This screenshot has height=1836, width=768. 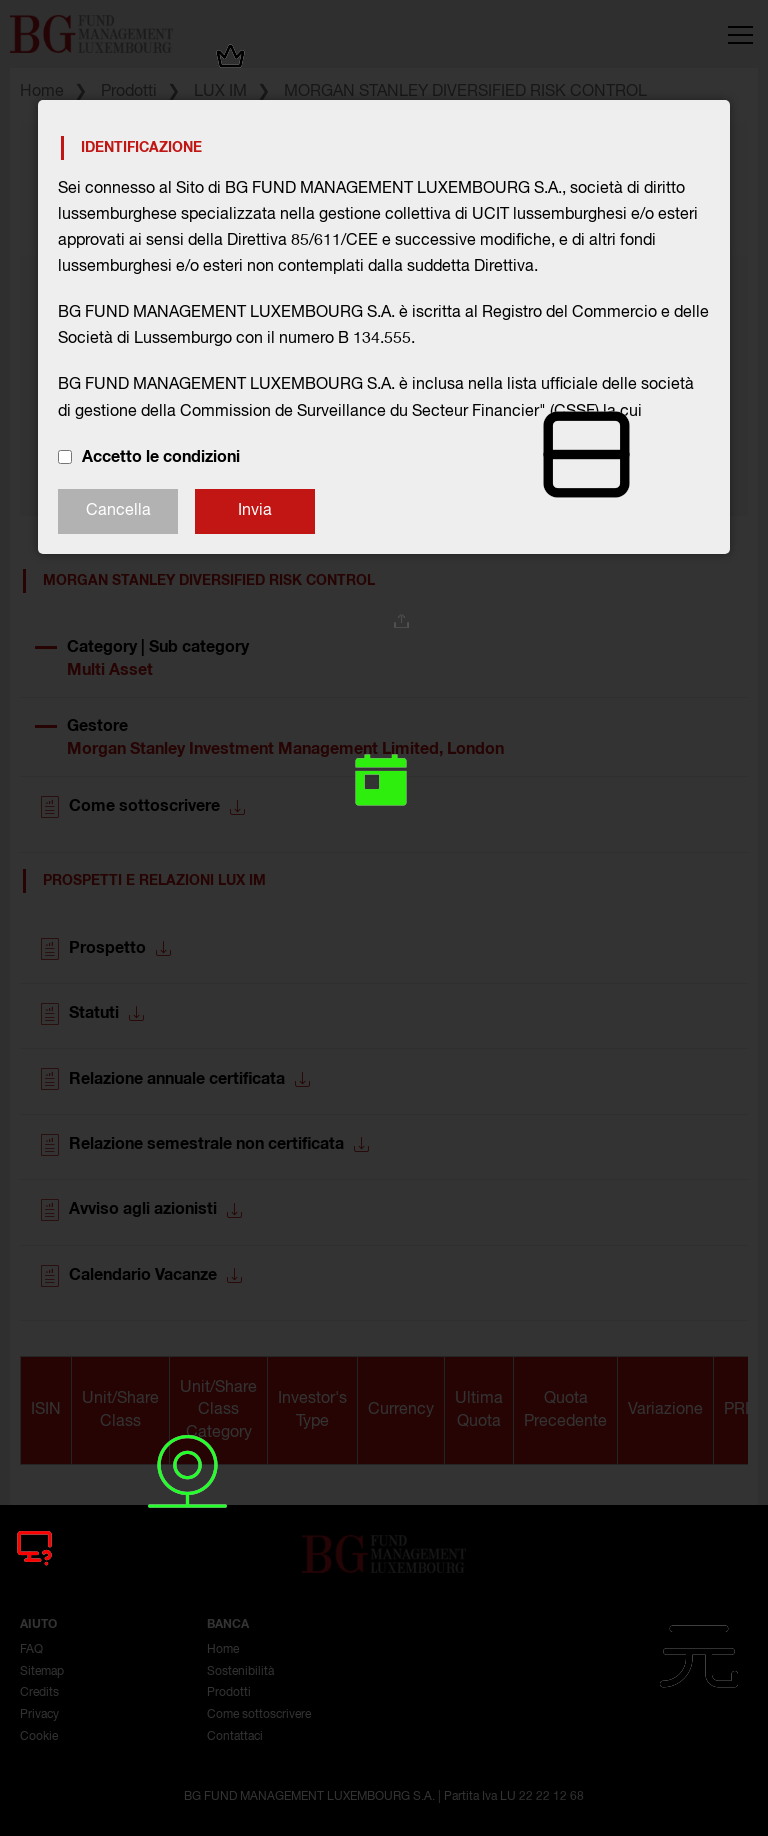 I want to click on view today's date or events, so click(x=381, y=780).